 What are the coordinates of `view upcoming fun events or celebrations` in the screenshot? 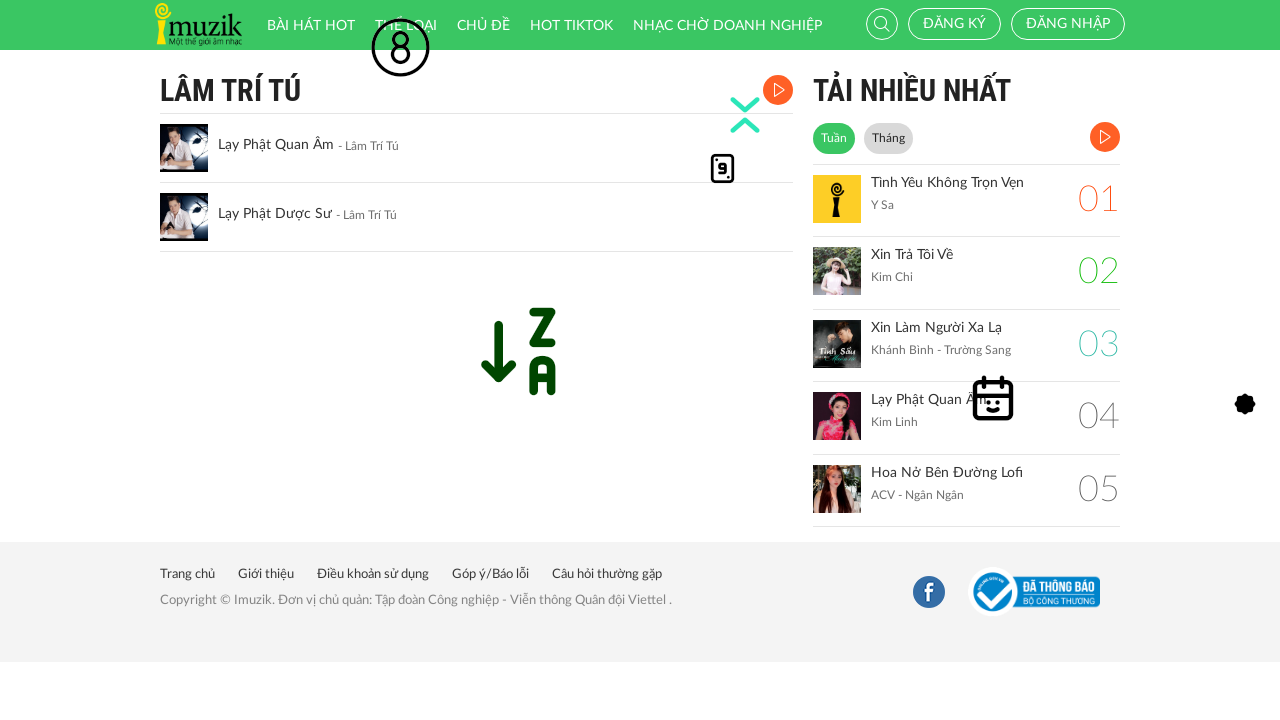 It's located at (993, 398).